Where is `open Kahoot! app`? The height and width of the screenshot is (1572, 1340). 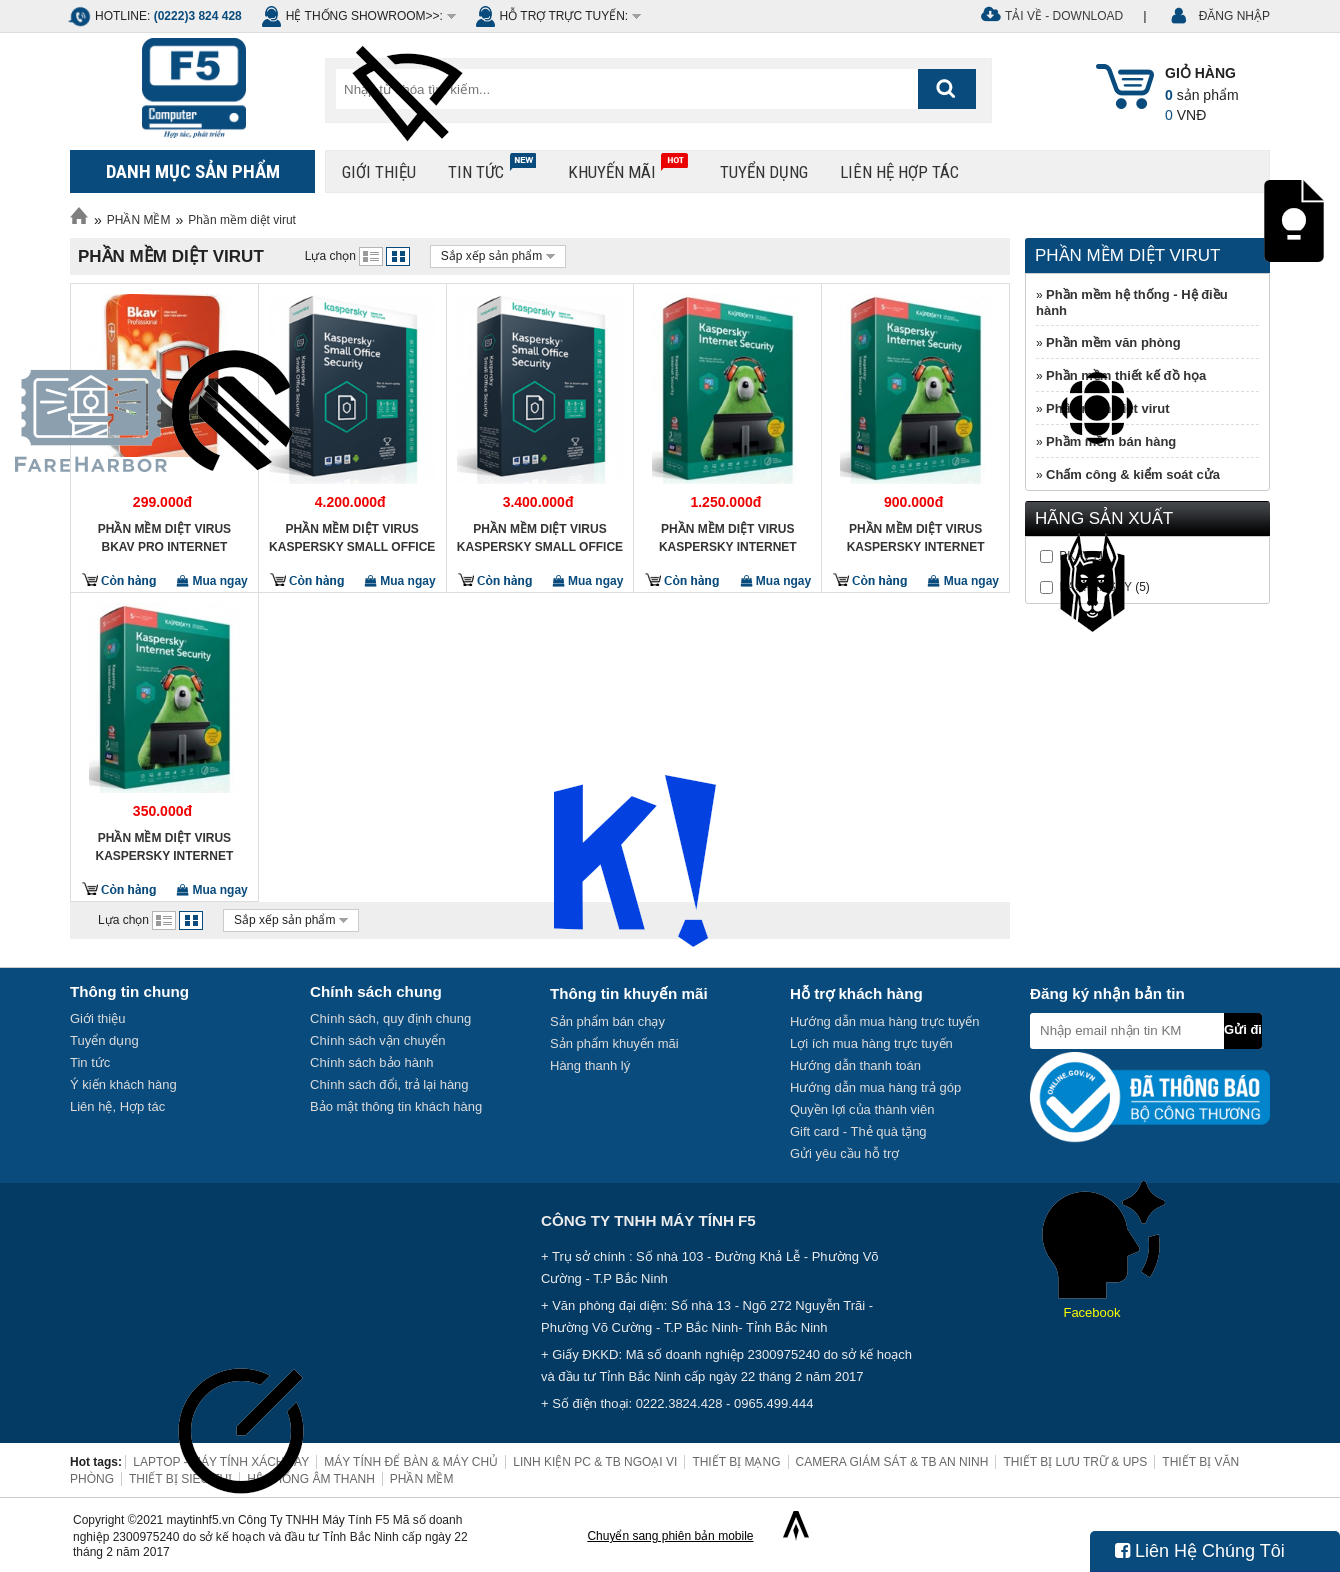 open Kahoot! app is located at coordinates (635, 861).